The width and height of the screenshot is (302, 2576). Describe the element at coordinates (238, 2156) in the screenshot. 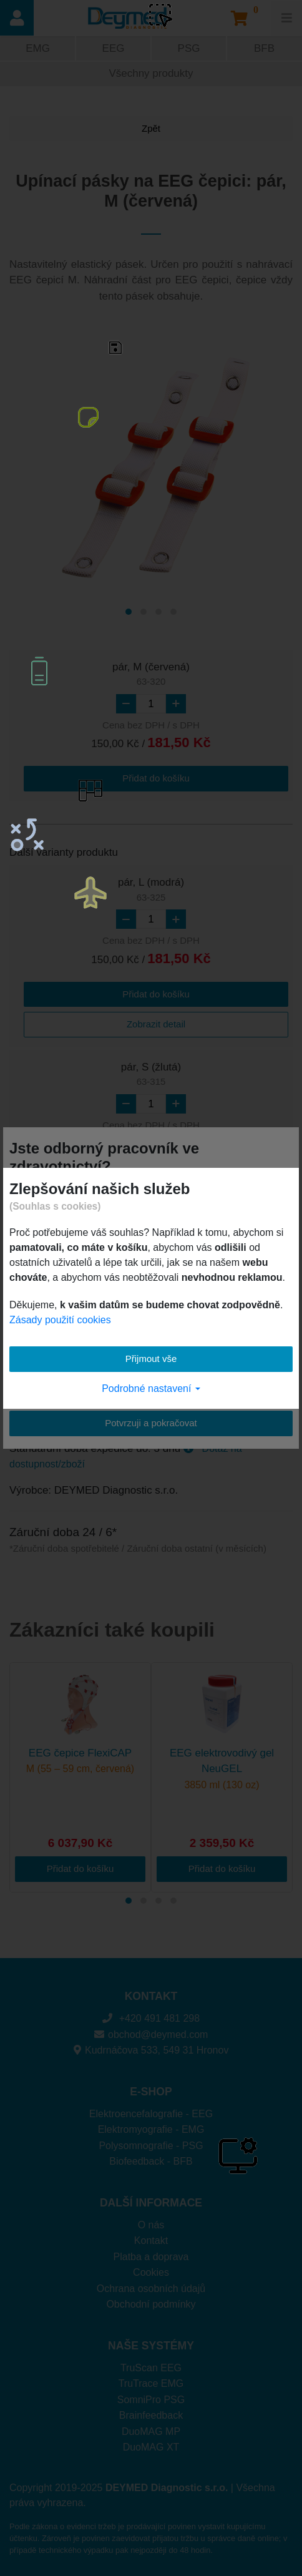

I see `access display settings` at that location.